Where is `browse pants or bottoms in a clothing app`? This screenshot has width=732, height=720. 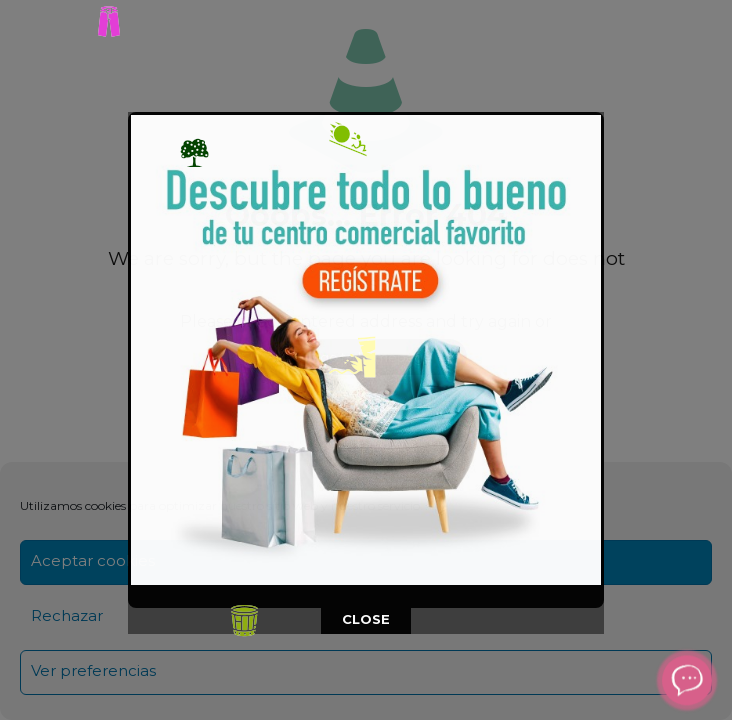 browse pants or bottoms in a clothing app is located at coordinates (108, 21).